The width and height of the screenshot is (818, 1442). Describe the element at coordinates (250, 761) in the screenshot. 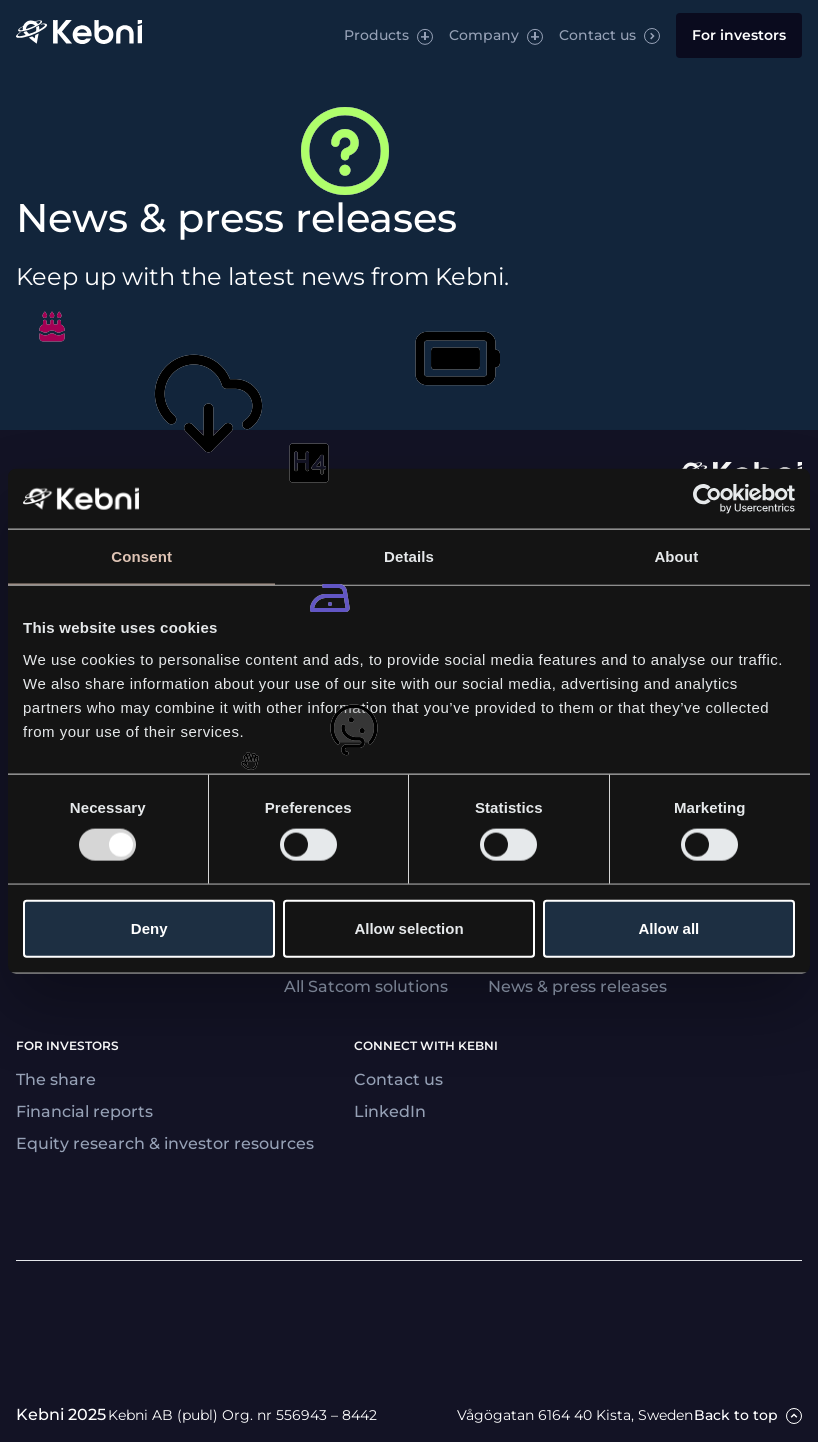

I see `send a vulcan salute greeting` at that location.